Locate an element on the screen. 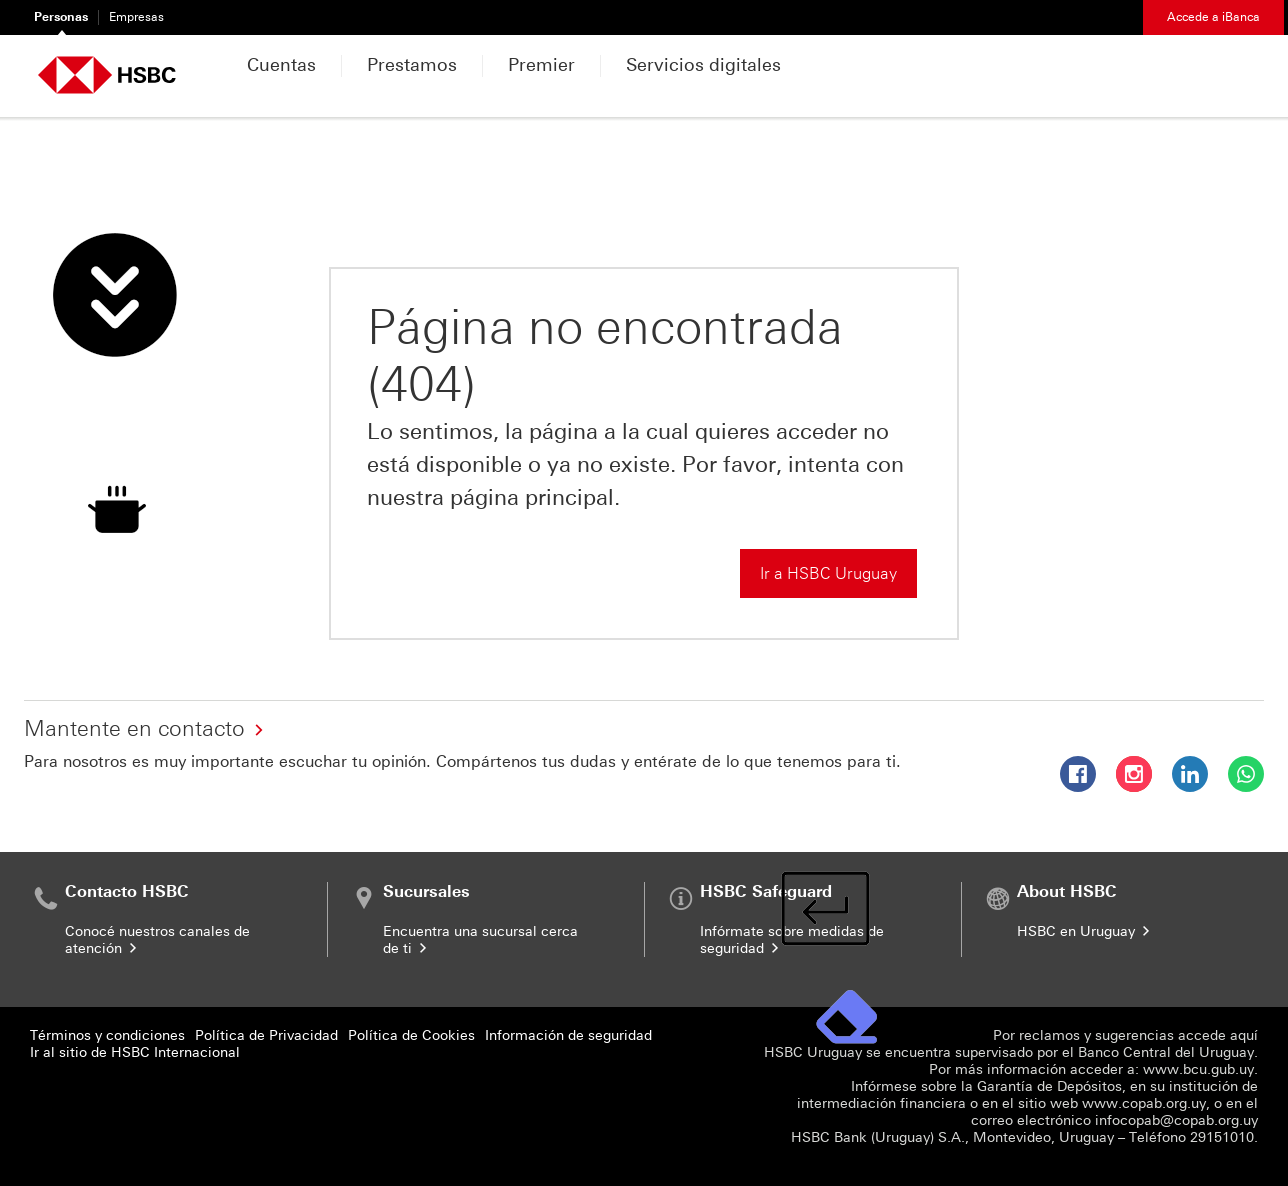 The height and width of the screenshot is (1186, 1288). erase or clear content is located at coordinates (848, 1018).